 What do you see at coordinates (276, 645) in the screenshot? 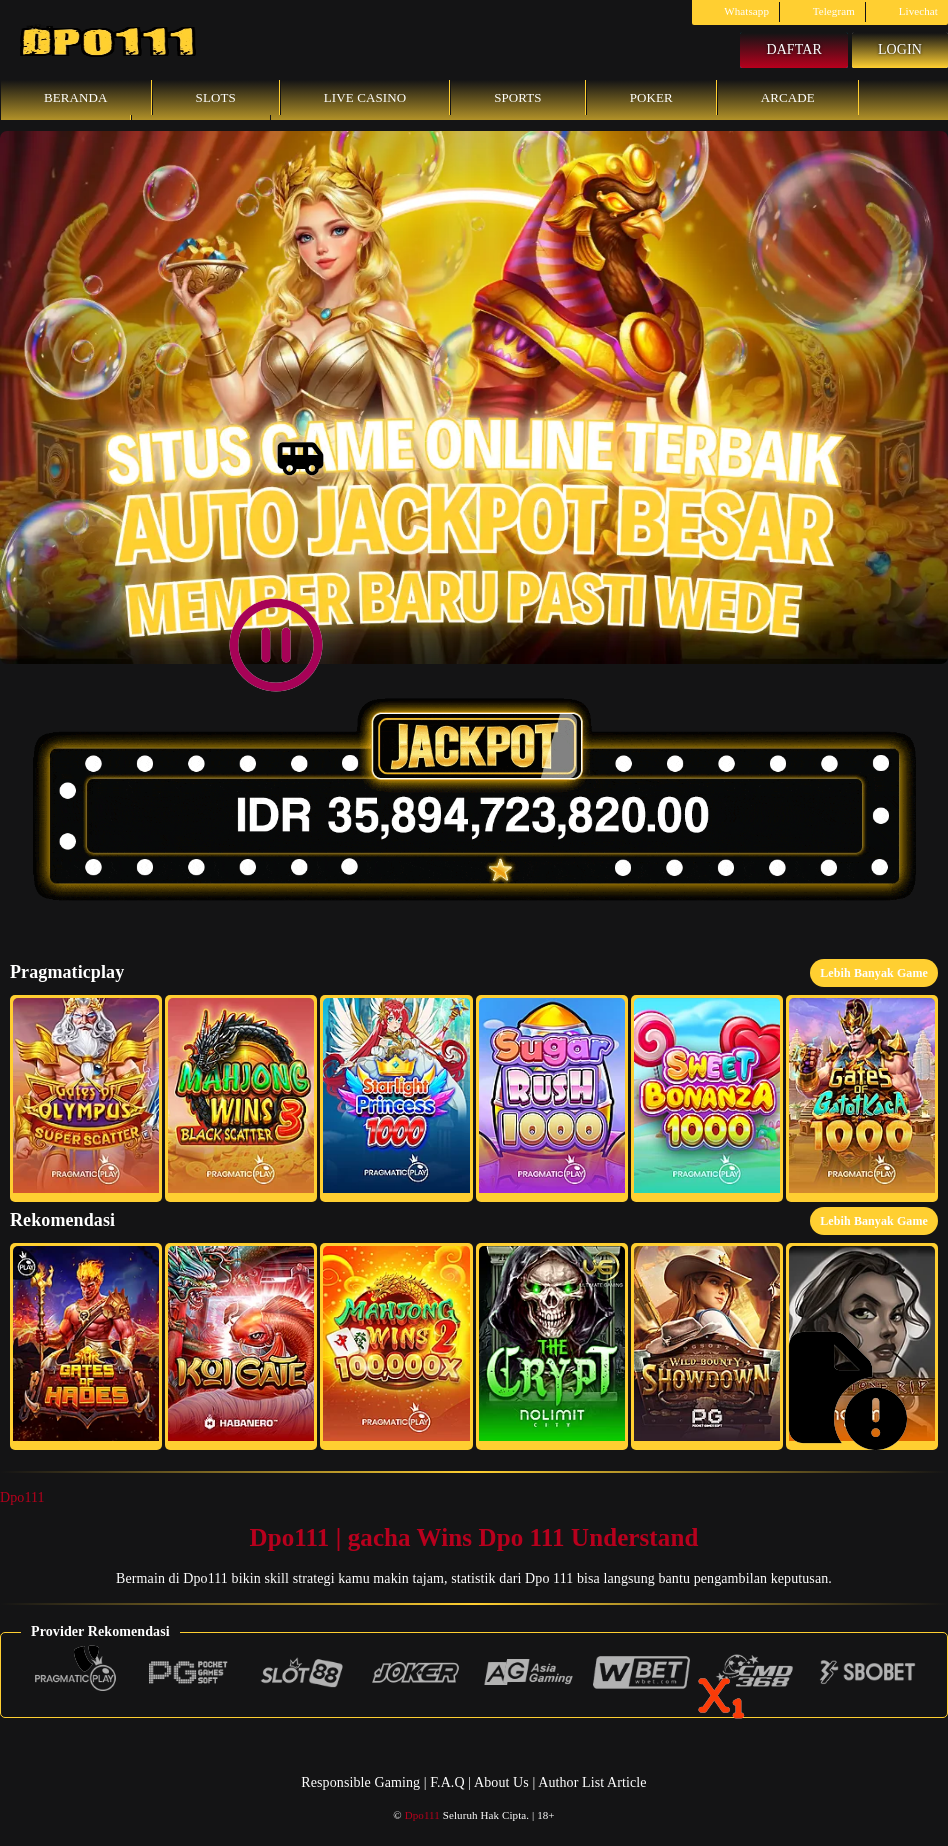
I see `pause media playback` at bounding box center [276, 645].